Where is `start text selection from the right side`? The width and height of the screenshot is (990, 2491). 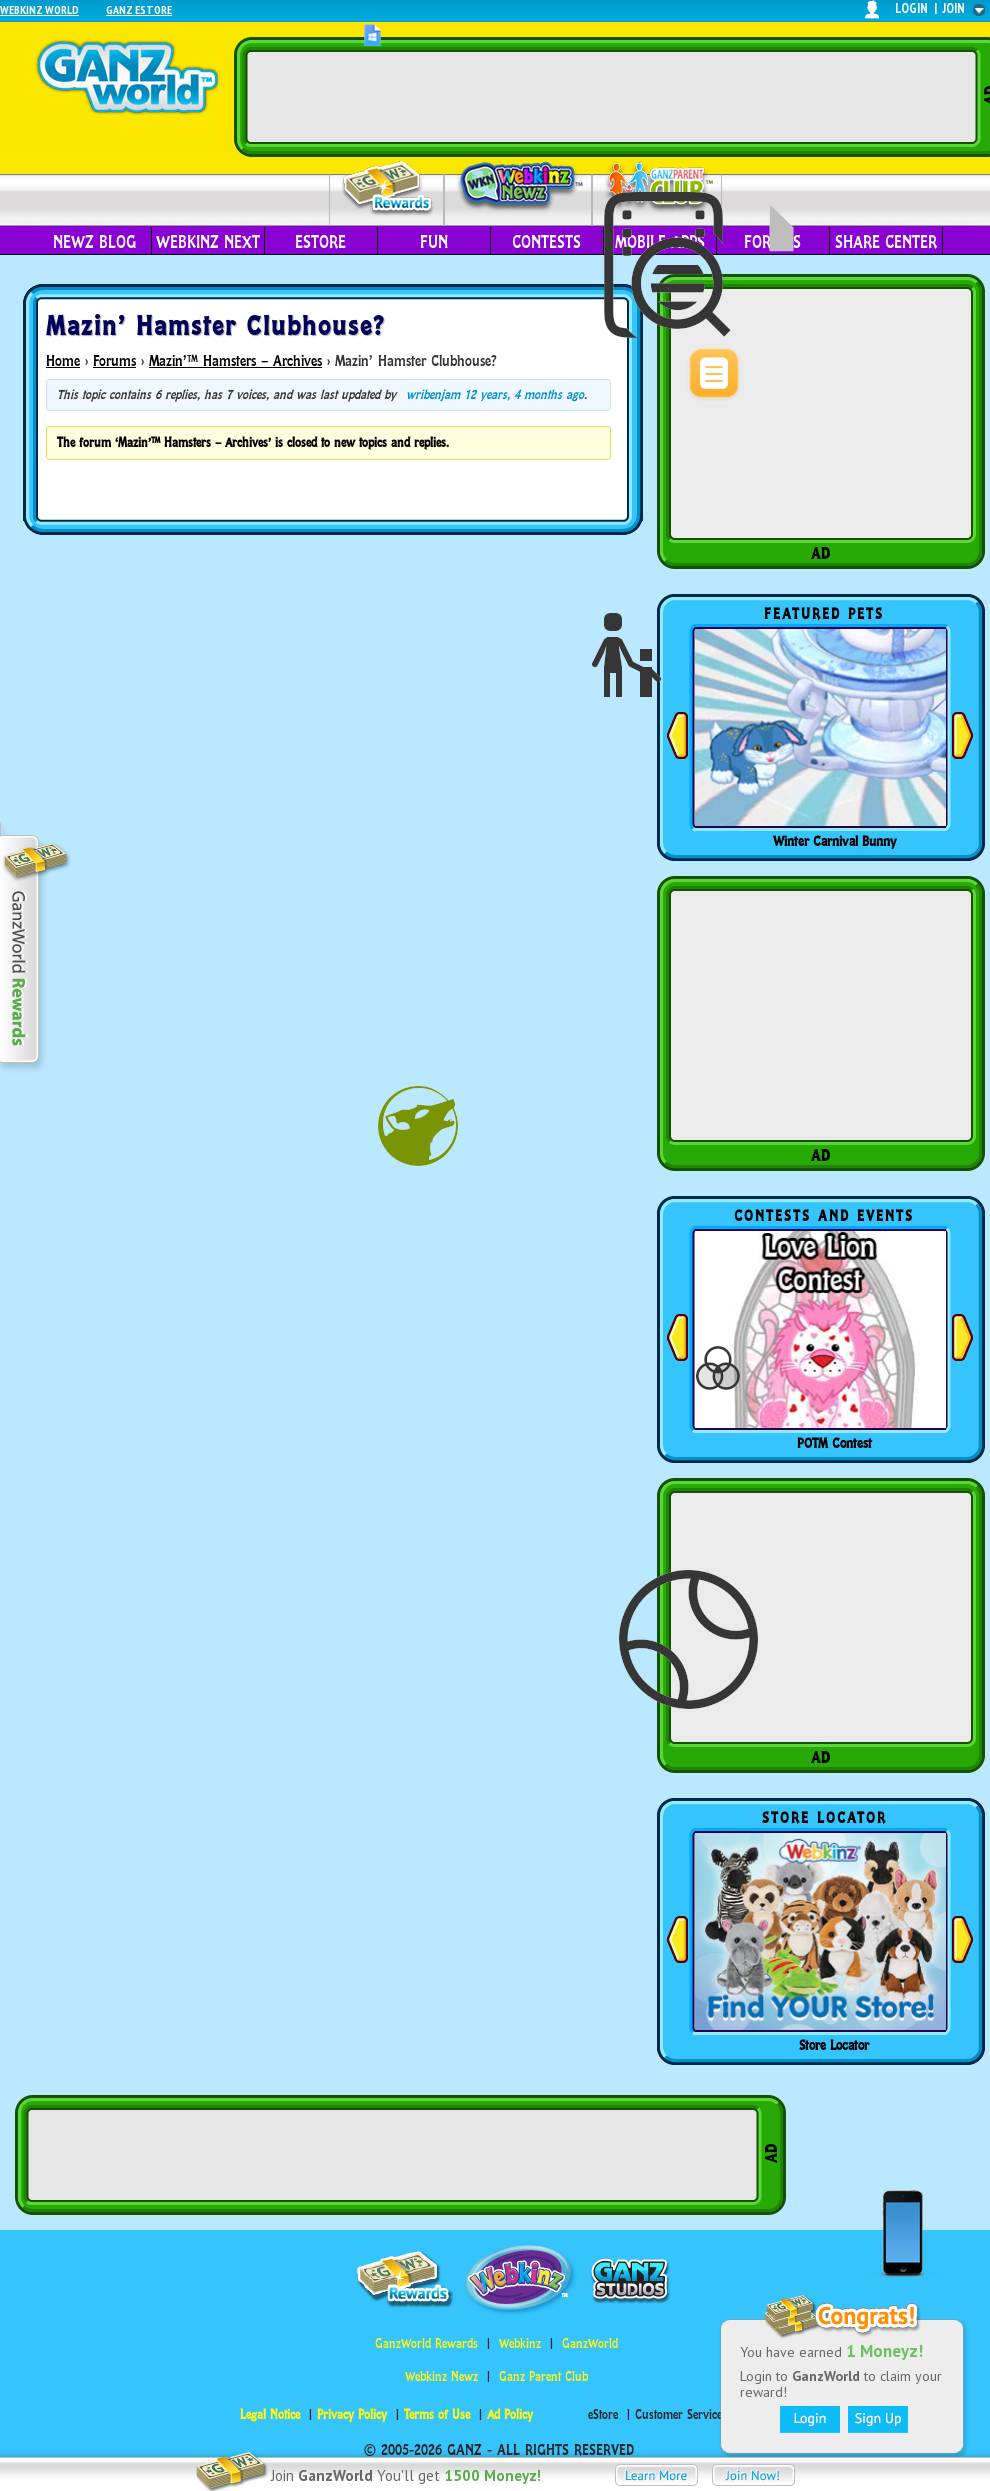
start text selection from the right side is located at coordinates (781, 227).